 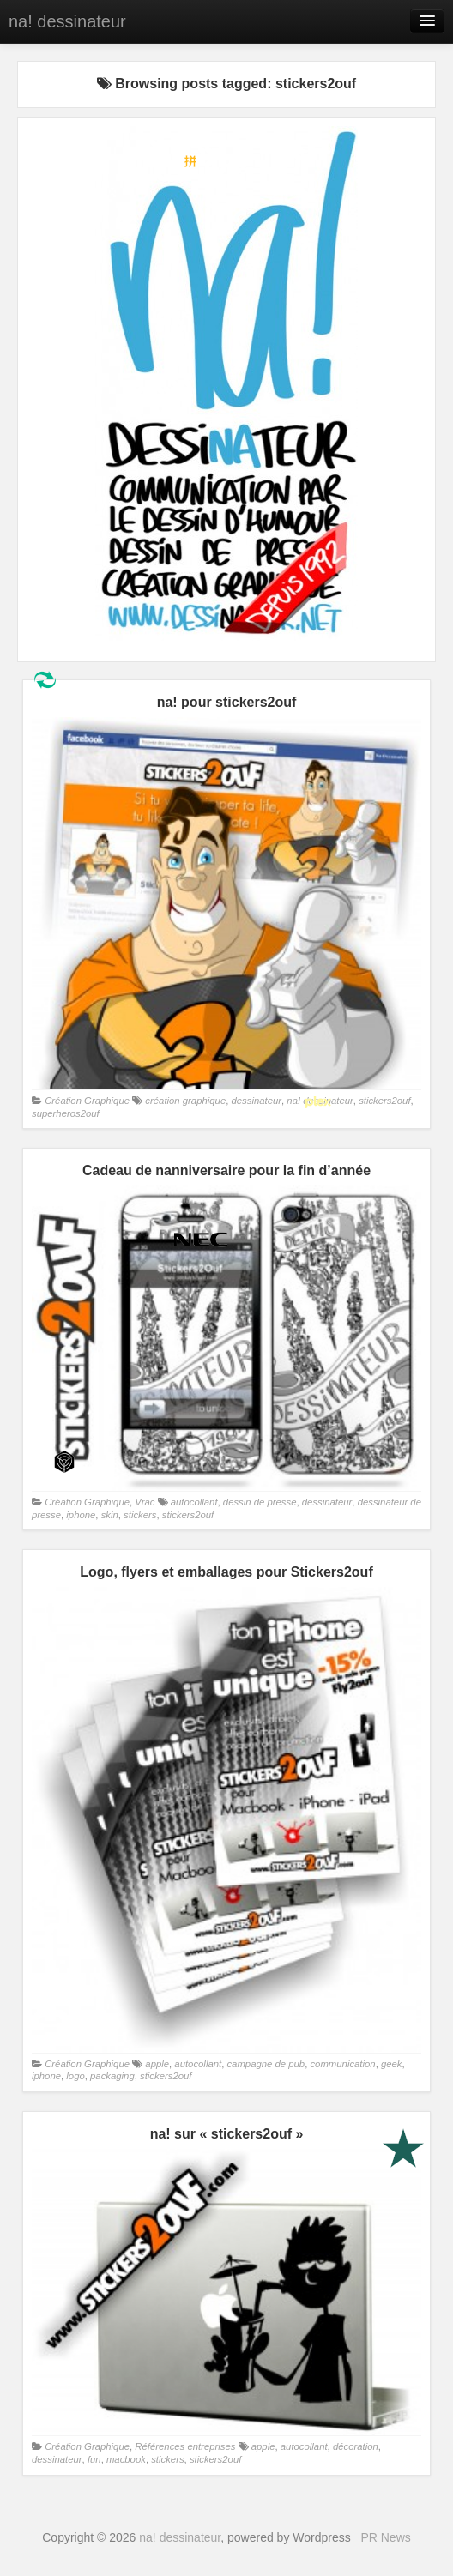 I want to click on kashflow accounting software logo, so click(x=45, y=679).